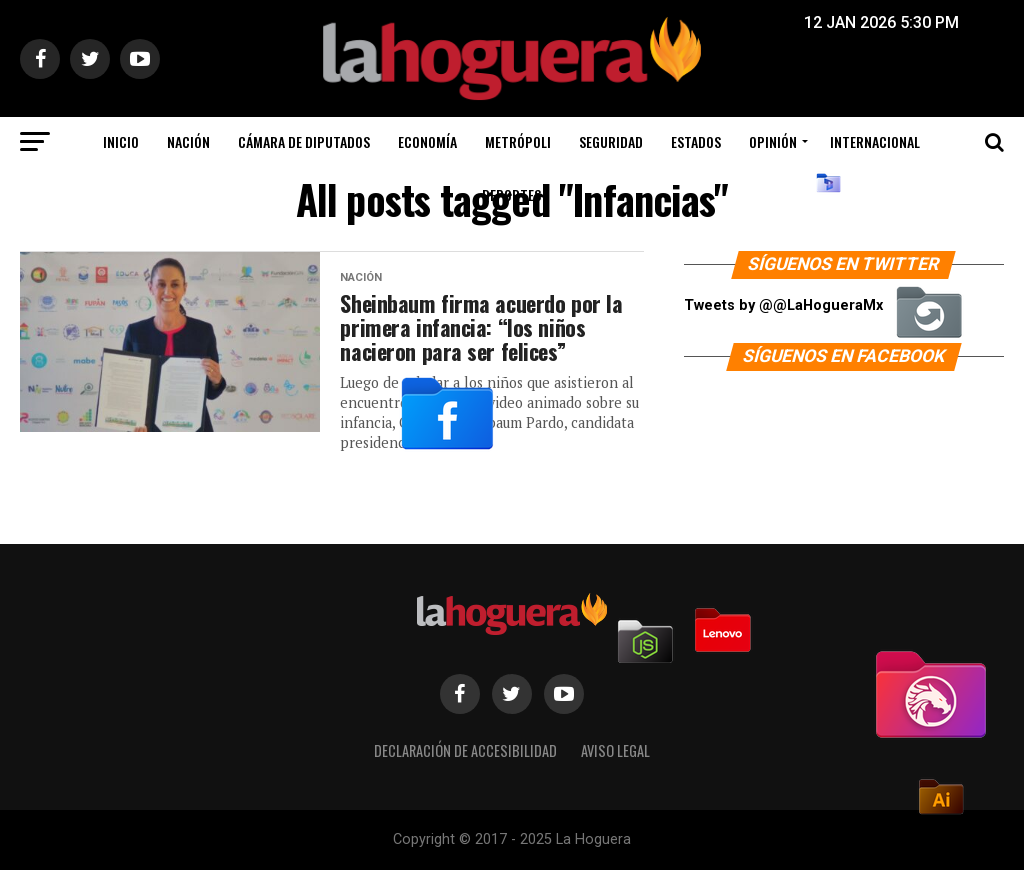  I want to click on open folder containing facebook-related files, so click(447, 416).